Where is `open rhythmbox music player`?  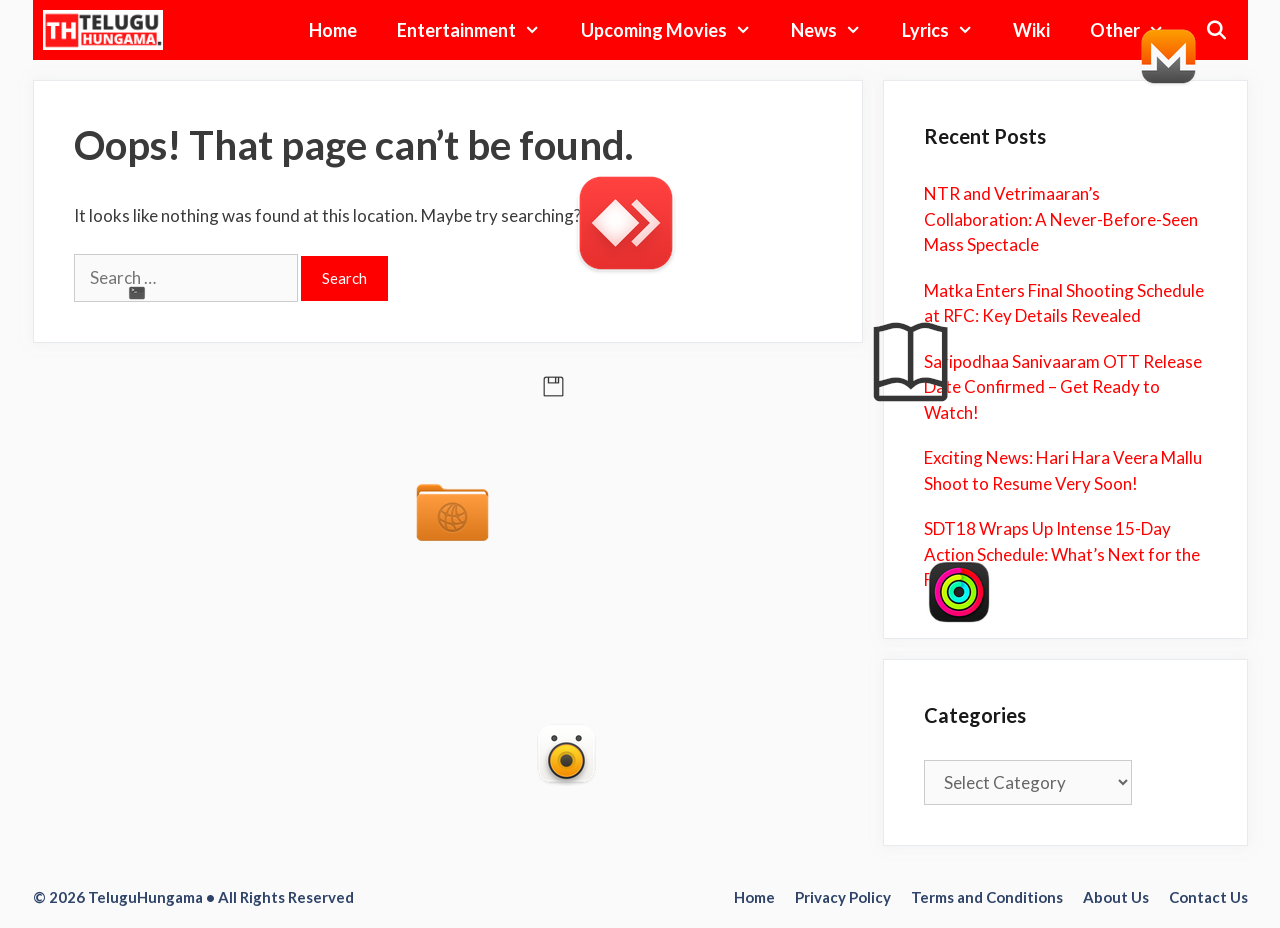 open rhythmbox music player is located at coordinates (566, 753).